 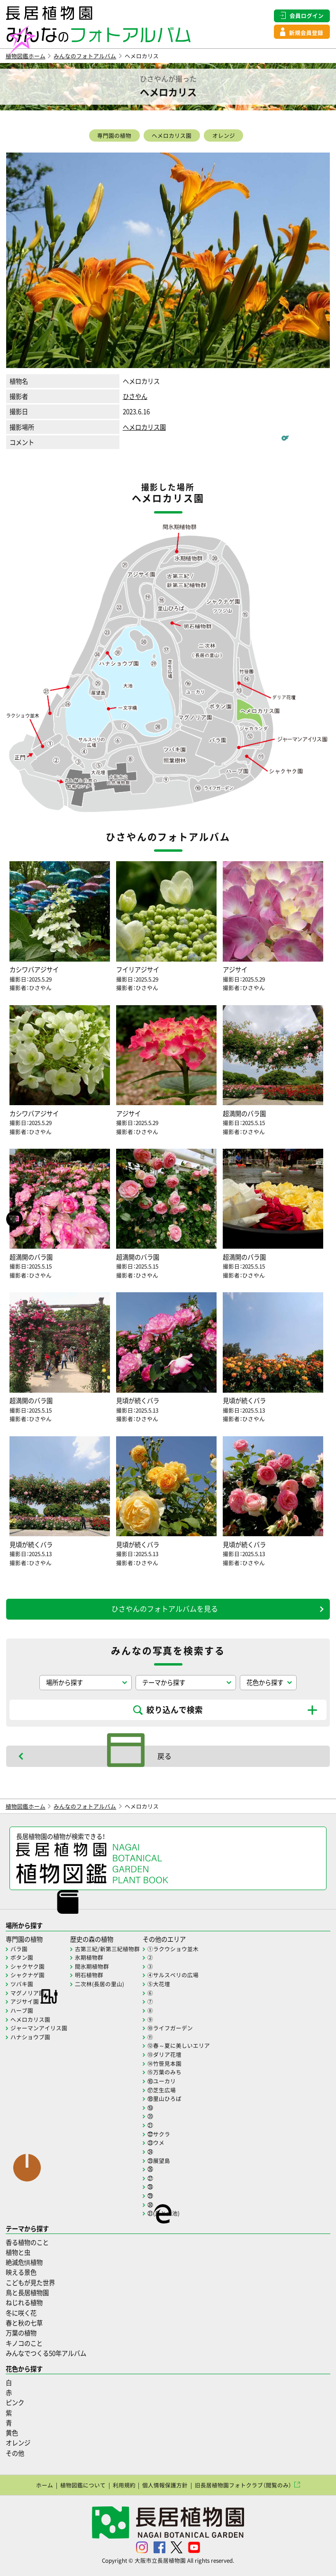 What do you see at coordinates (48, 1996) in the screenshot?
I see `find nearby EV charging stations` at bounding box center [48, 1996].